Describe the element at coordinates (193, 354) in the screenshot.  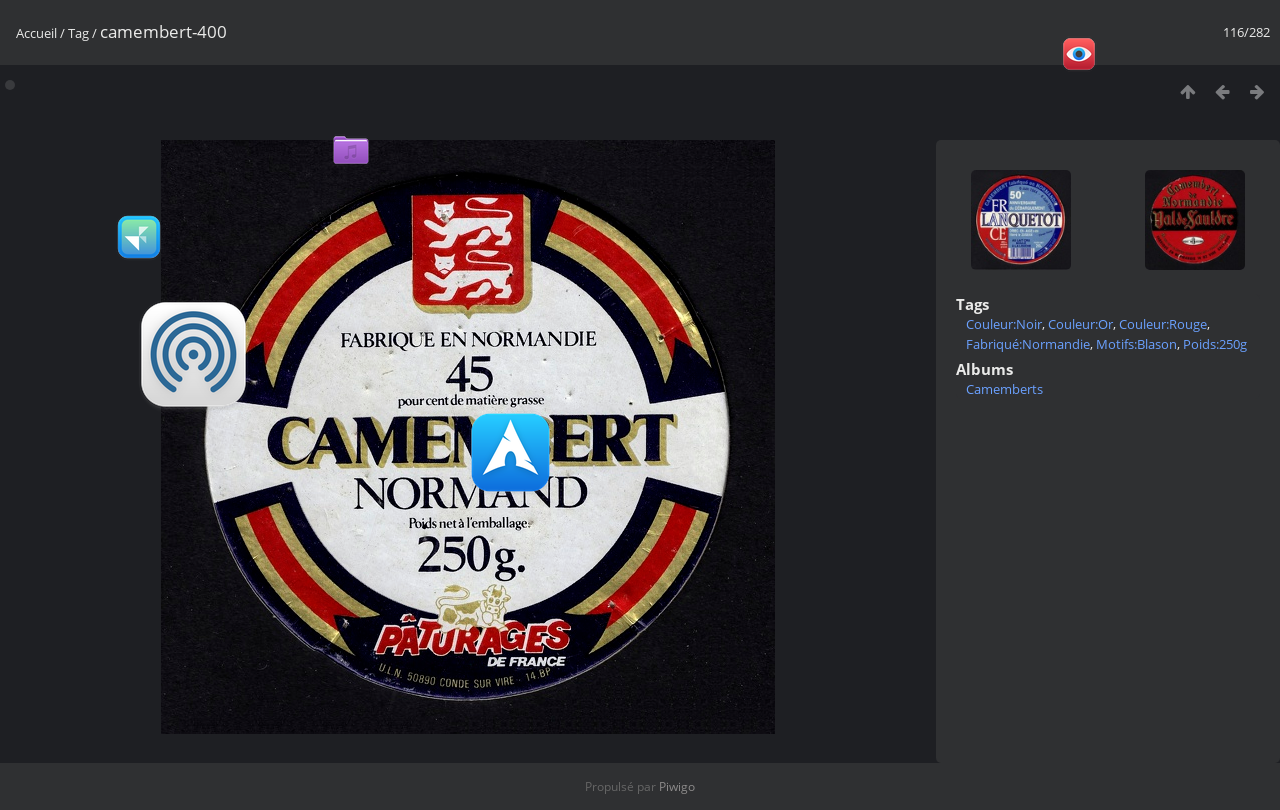
I see `open snapdrop for local file sharing` at that location.